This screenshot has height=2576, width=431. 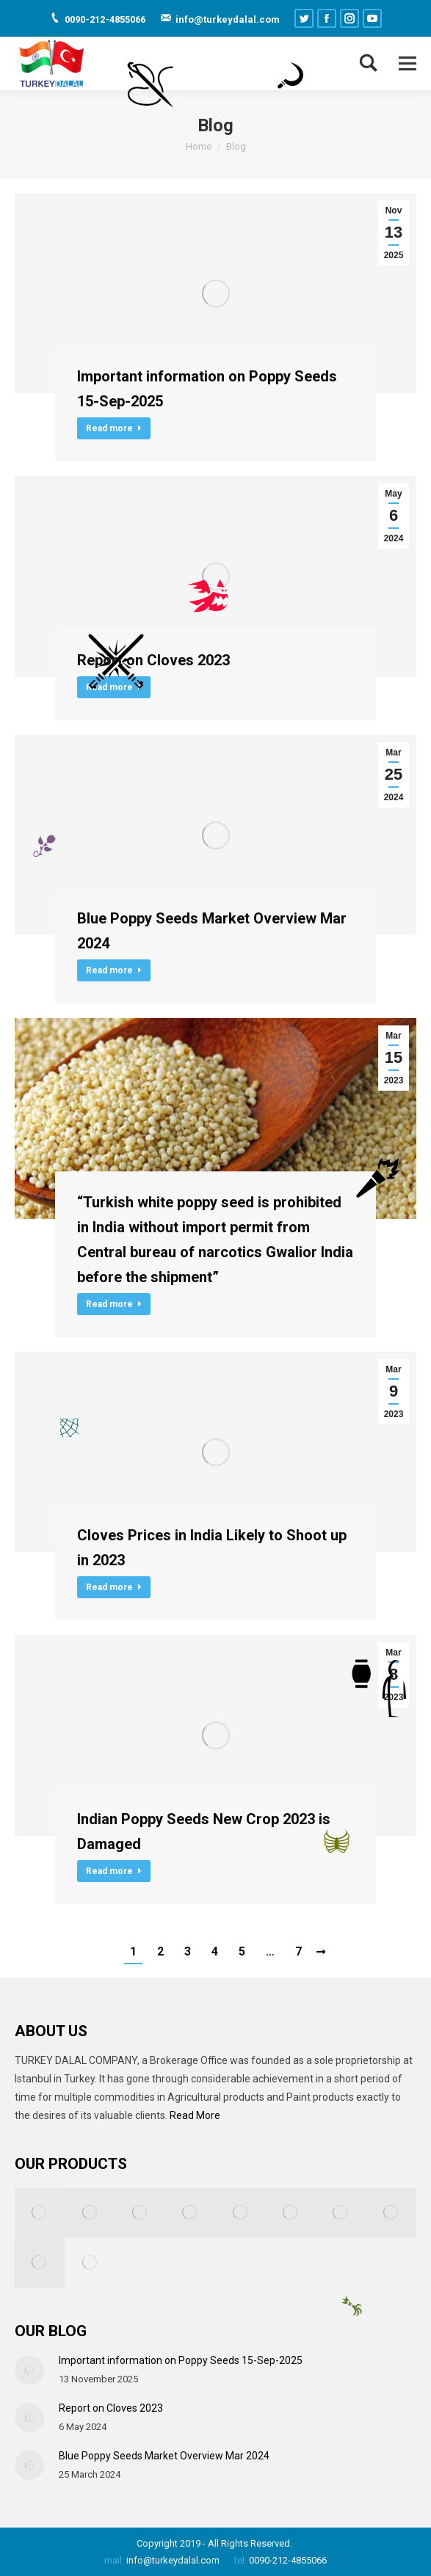 What do you see at coordinates (380, 1688) in the screenshot?
I see `decorative lantern item in a game inventory` at bounding box center [380, 1688].